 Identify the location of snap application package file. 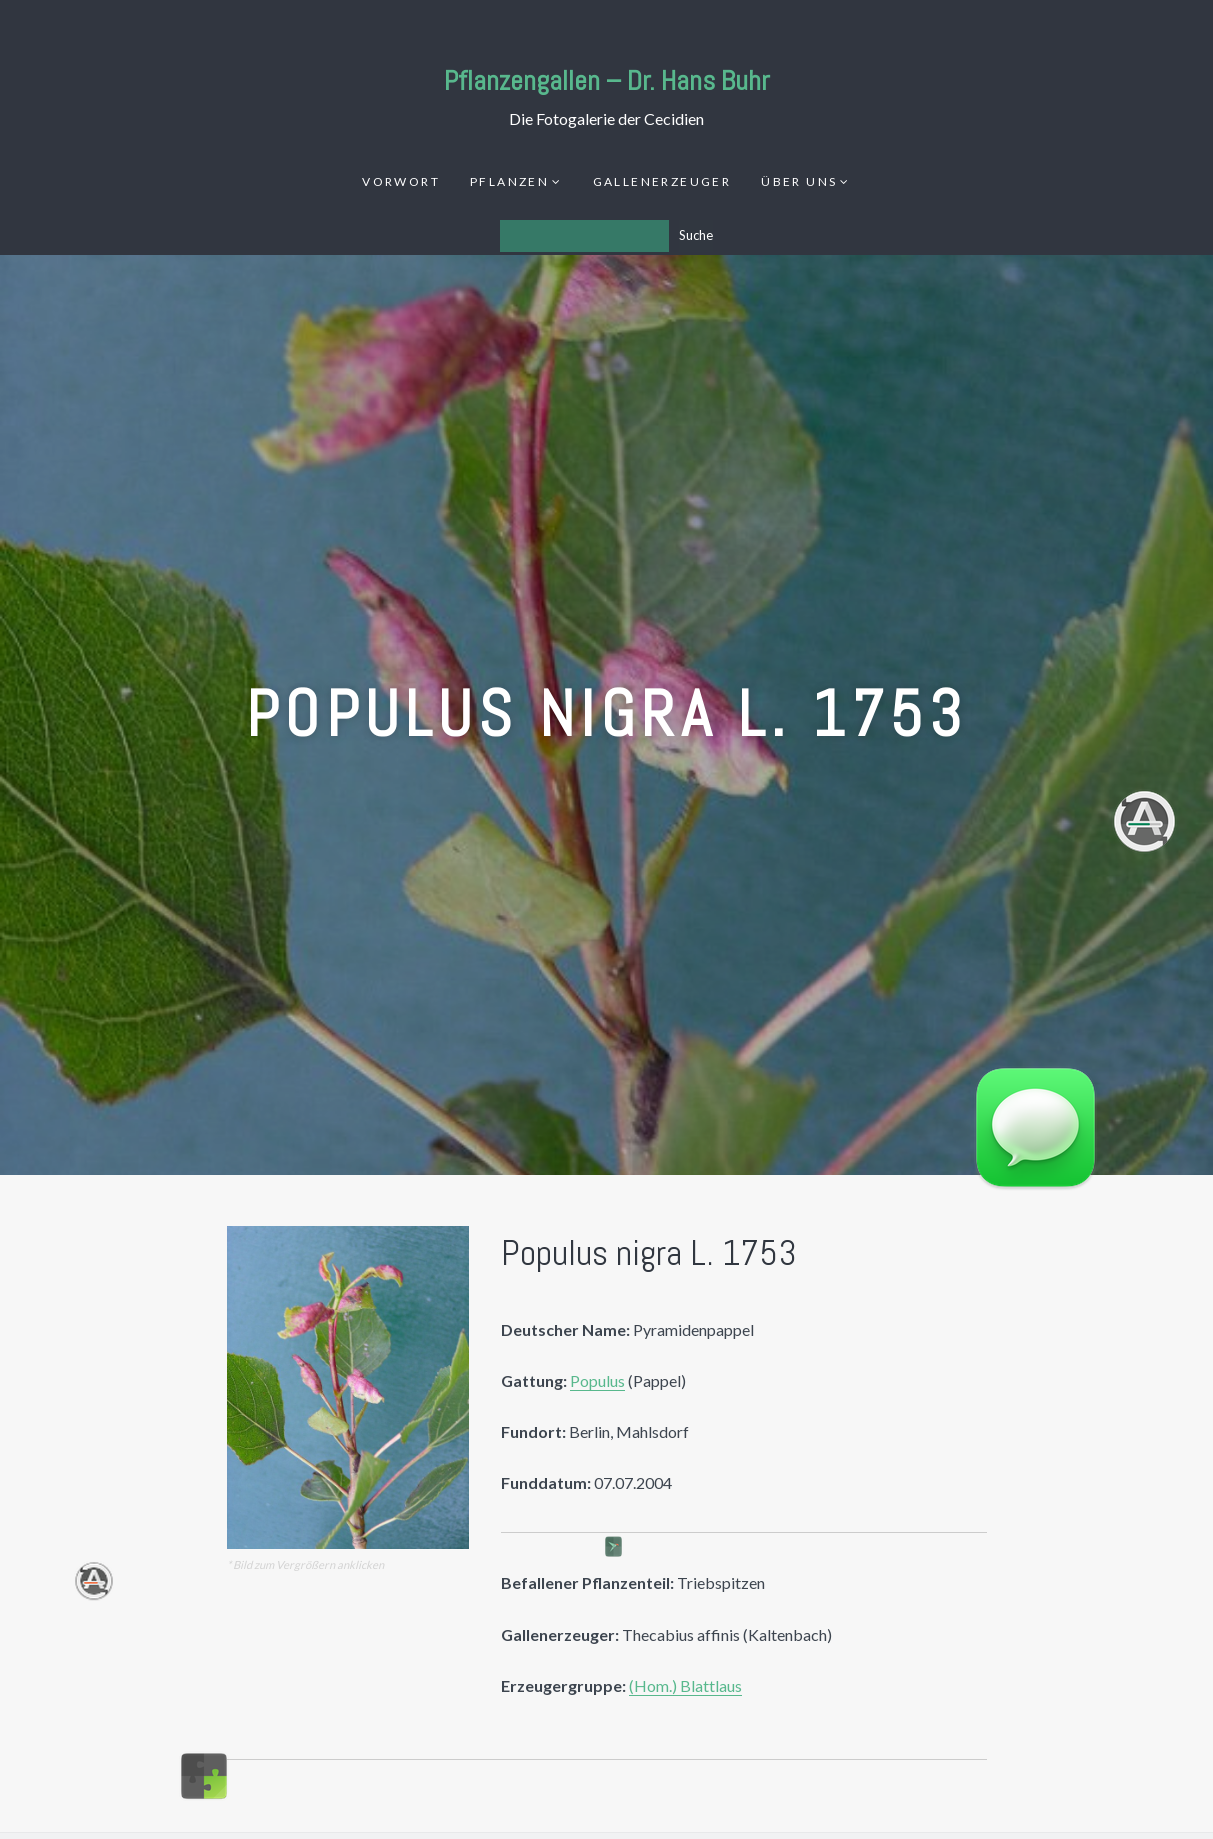
(613, 1546).